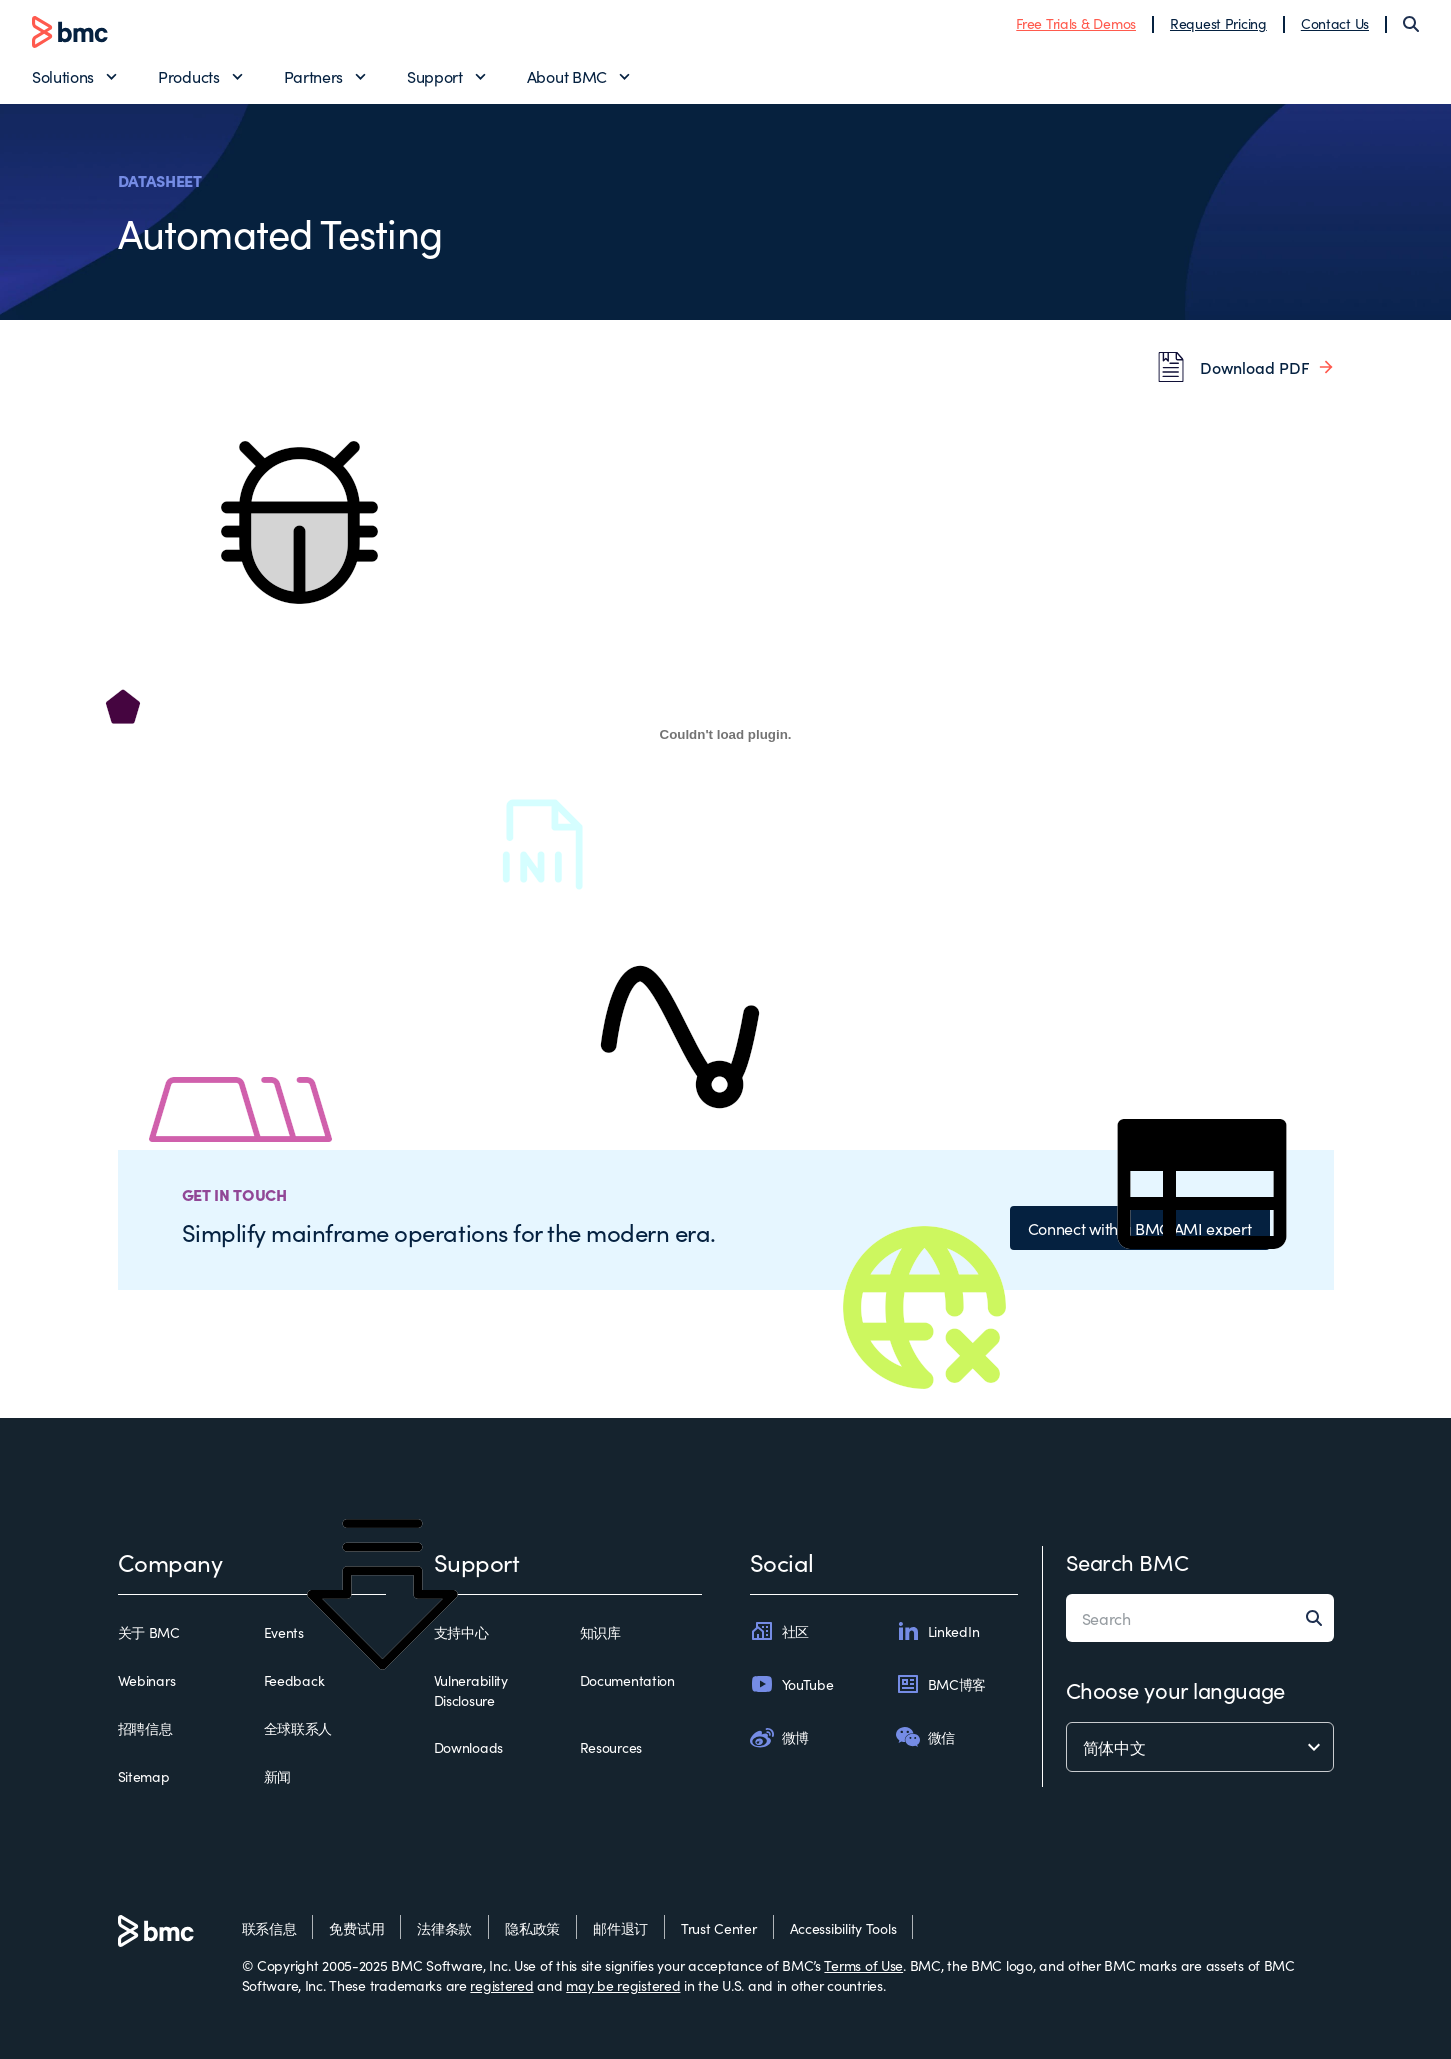 The image size is (1451, 2059). I want to click on open or view an INI configuration file, so click(544, 844).